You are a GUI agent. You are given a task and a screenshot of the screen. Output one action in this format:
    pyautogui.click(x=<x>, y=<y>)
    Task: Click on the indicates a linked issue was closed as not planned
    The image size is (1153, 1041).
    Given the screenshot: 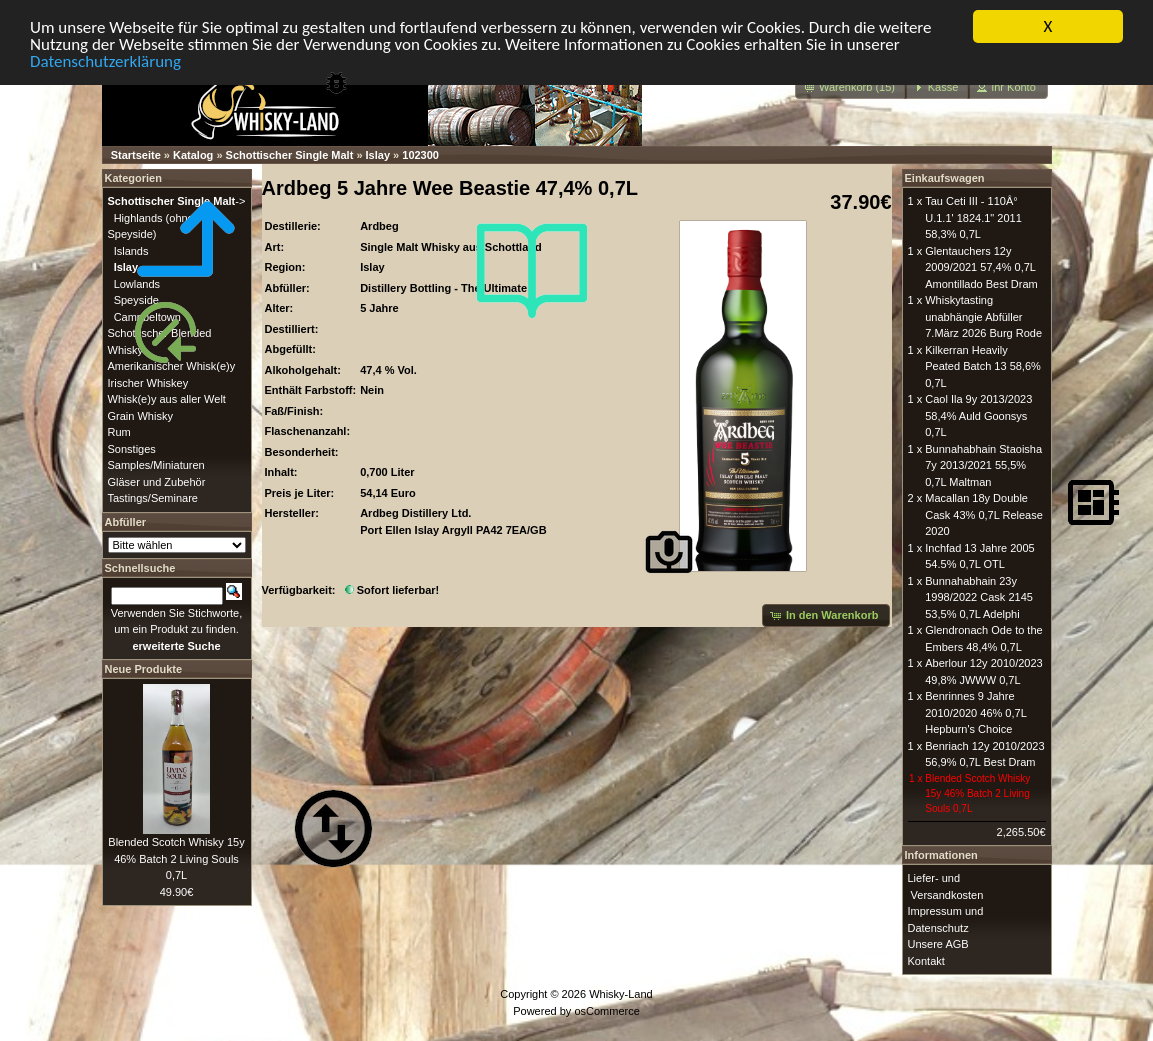 What is the action you would take?
    pyautogui.click(x=165, y=332)
    